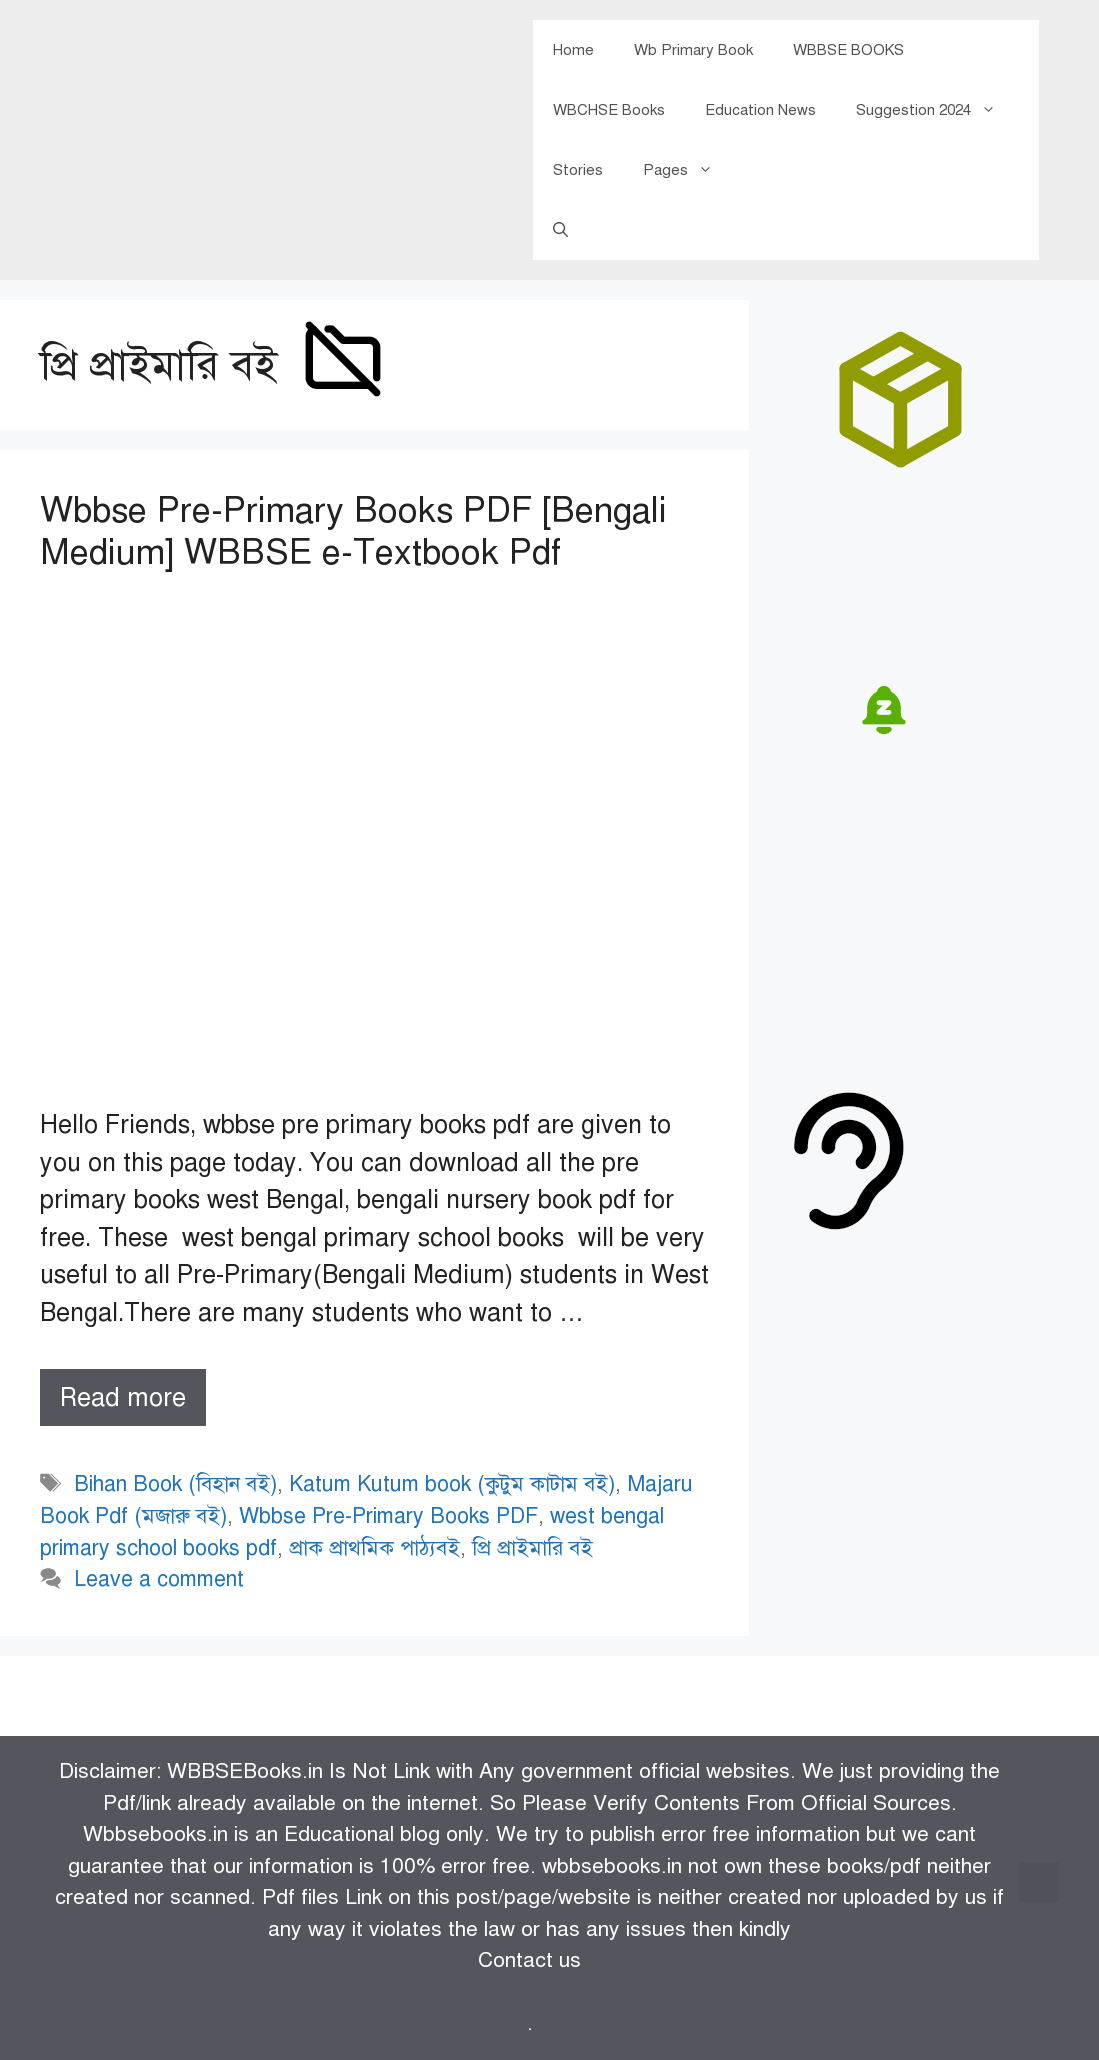 The width and height of the screenshot is (1099, 2060). What do you see at coordinates (343, 359) in the screenshot?
I see `folder access is disabled or unavailable` at bounding box center [343, 359].